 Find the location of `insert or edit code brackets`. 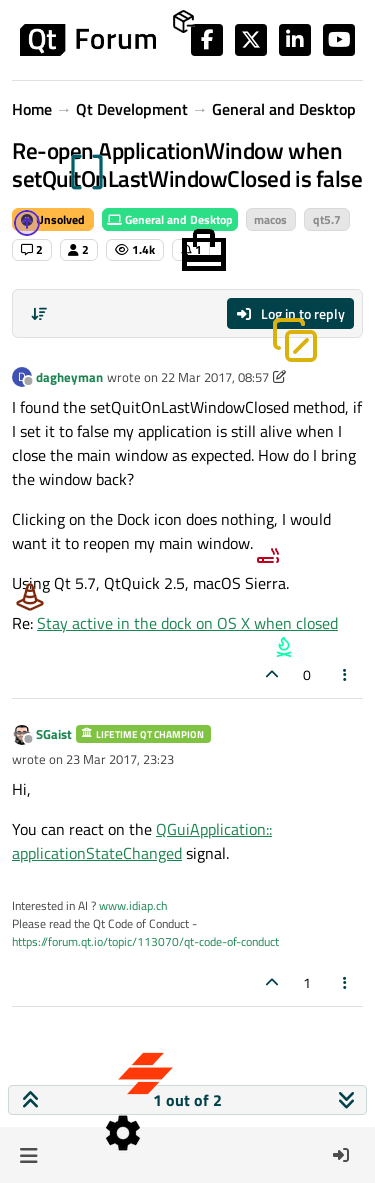

insert or edit code brackets is located at coordinates (87, 172).